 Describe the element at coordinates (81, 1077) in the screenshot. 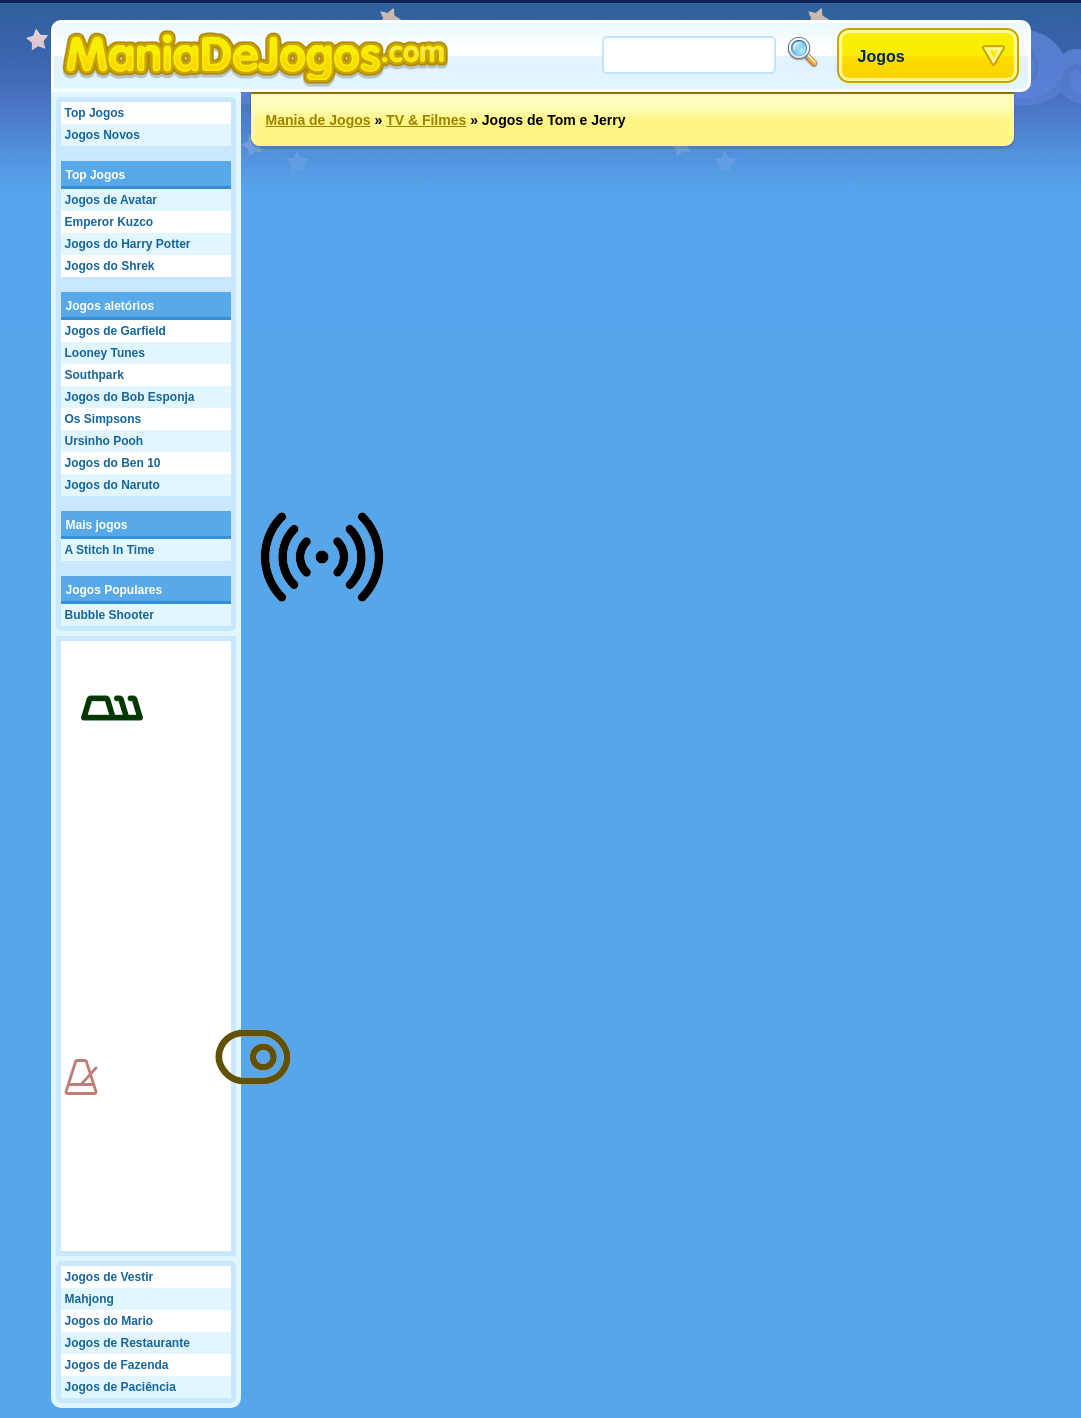

I see `adjust tempo or timing settings` at that location.